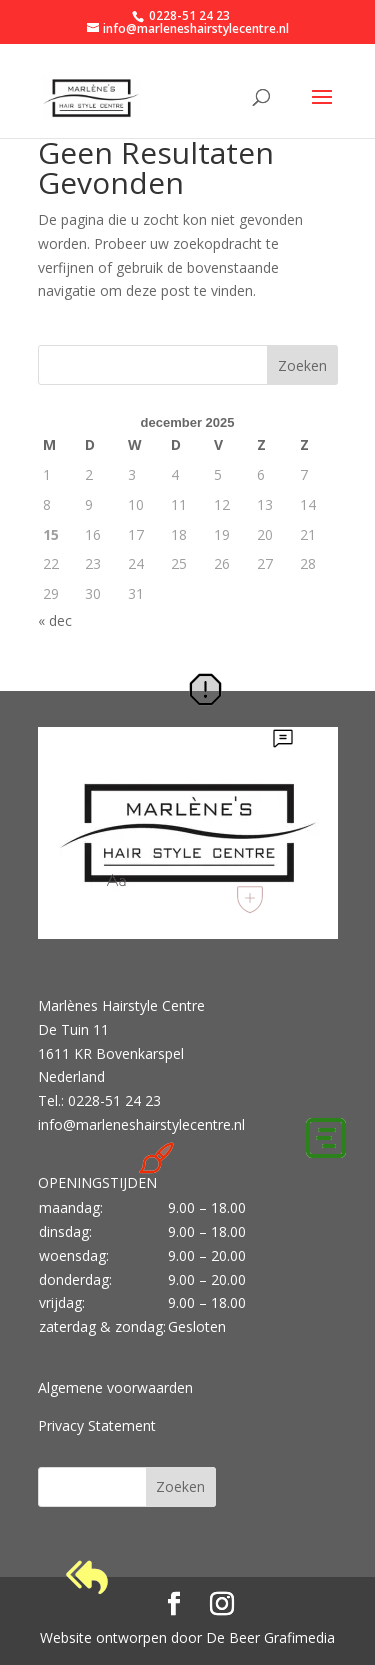 This screenshot has height=1665, width=375. What do you see at coordinates (87, 1578) in the screenshot?
I see `reply to all recipients` at bounding box center [87, 1578].